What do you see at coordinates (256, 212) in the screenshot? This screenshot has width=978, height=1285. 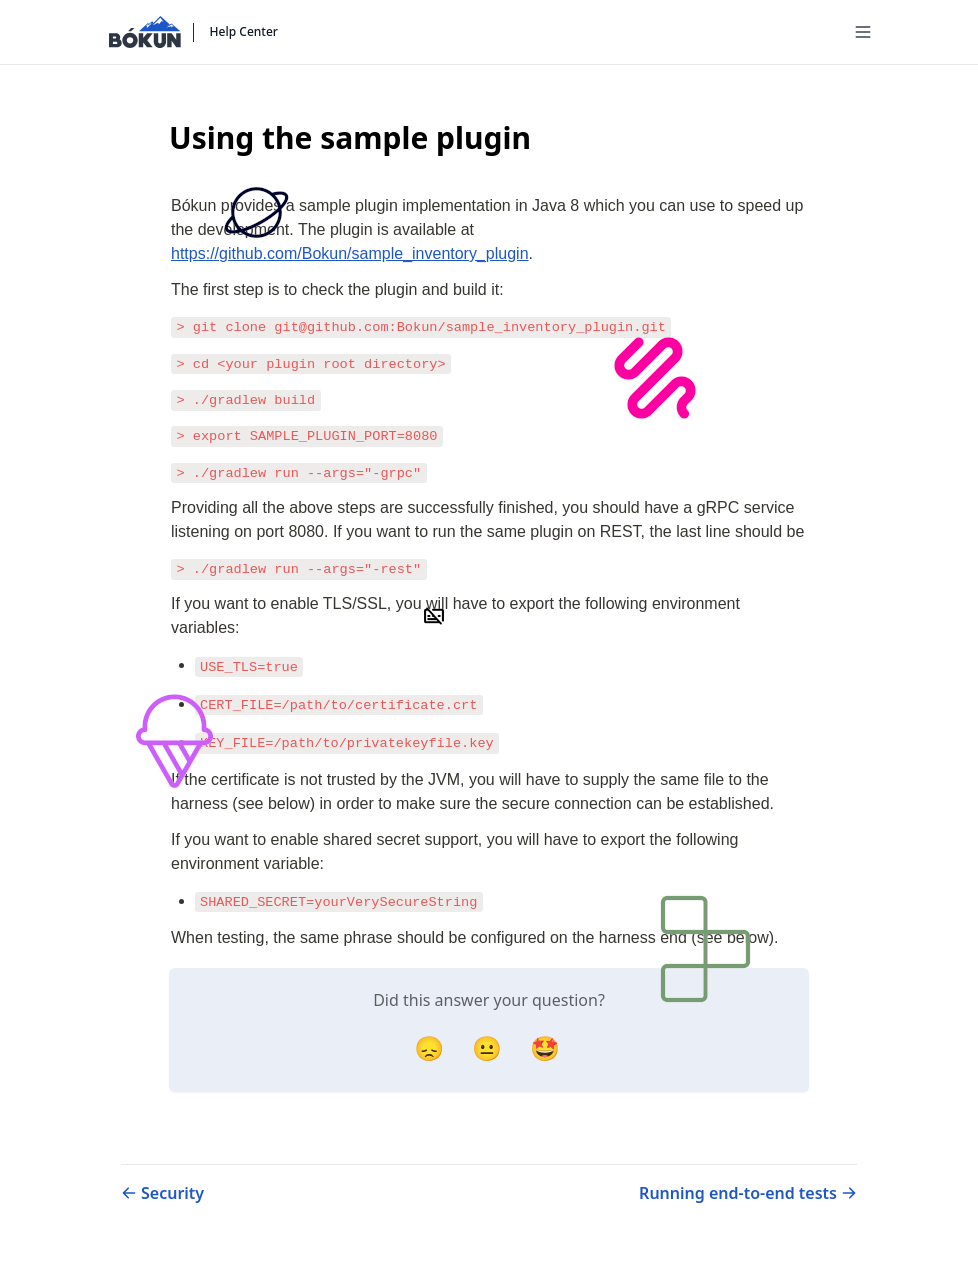 I see `explore global or worldwide content` at bounding box center [256, 212].